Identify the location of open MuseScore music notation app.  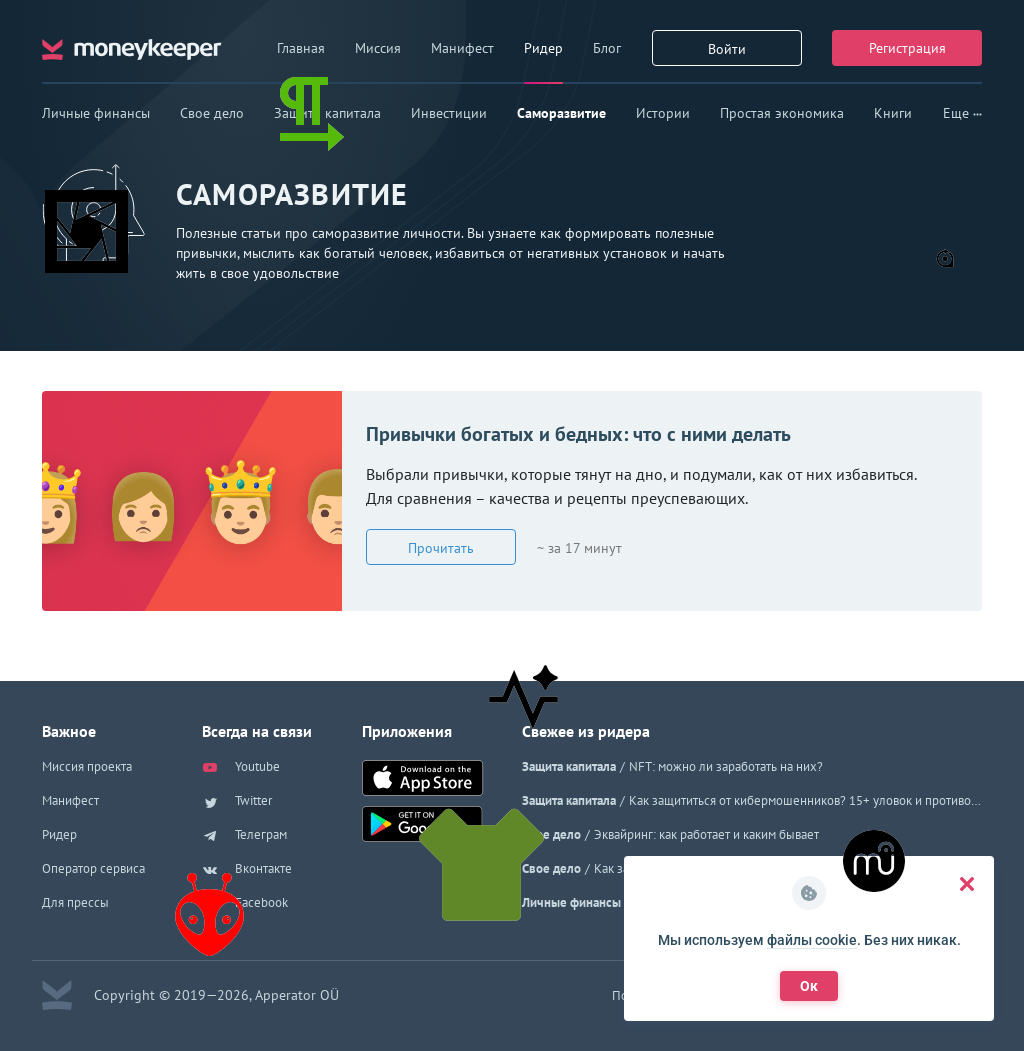
(874, 861).